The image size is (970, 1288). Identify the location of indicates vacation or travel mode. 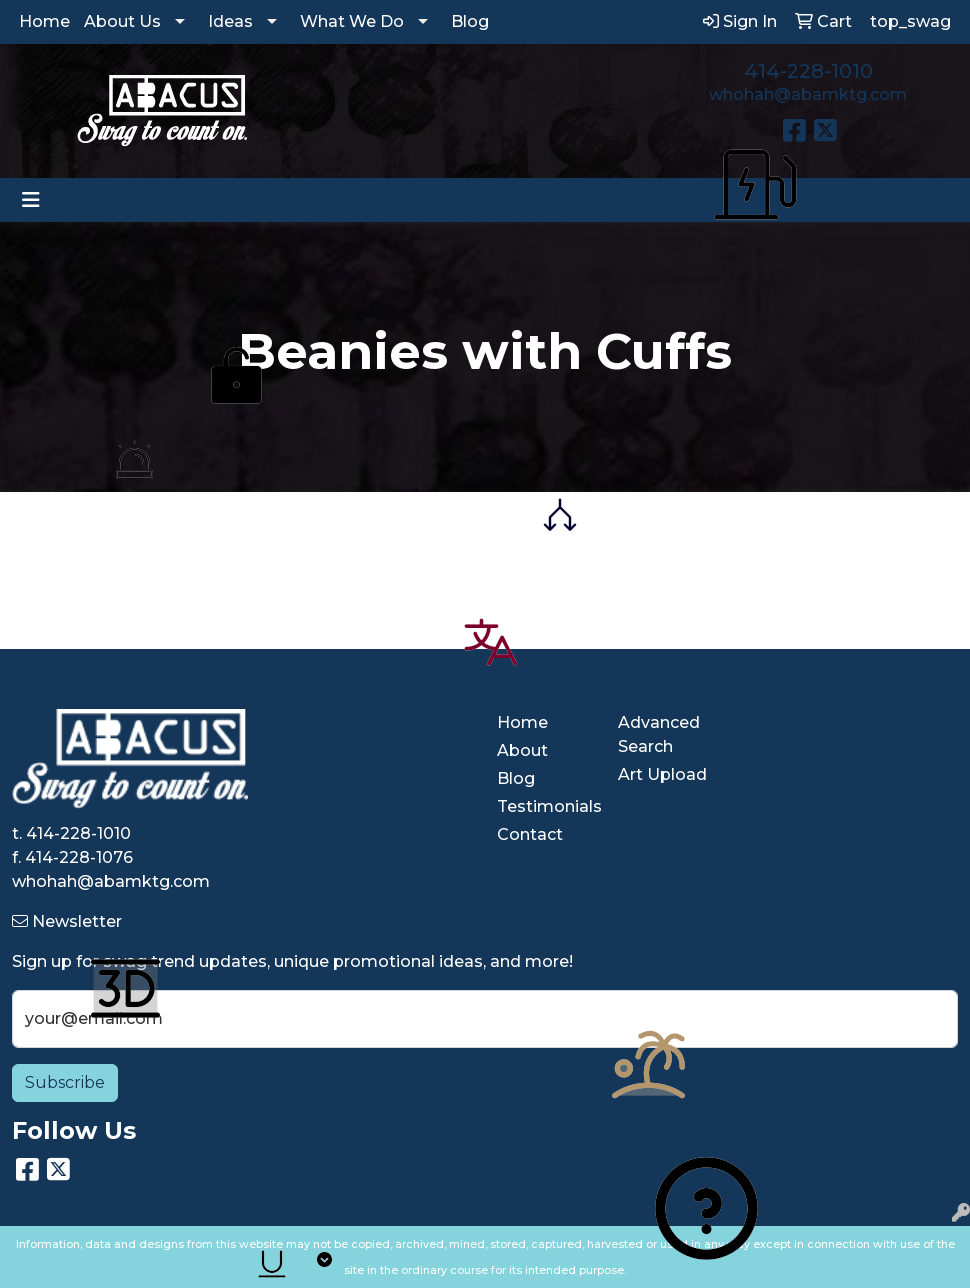
(648, 1064).